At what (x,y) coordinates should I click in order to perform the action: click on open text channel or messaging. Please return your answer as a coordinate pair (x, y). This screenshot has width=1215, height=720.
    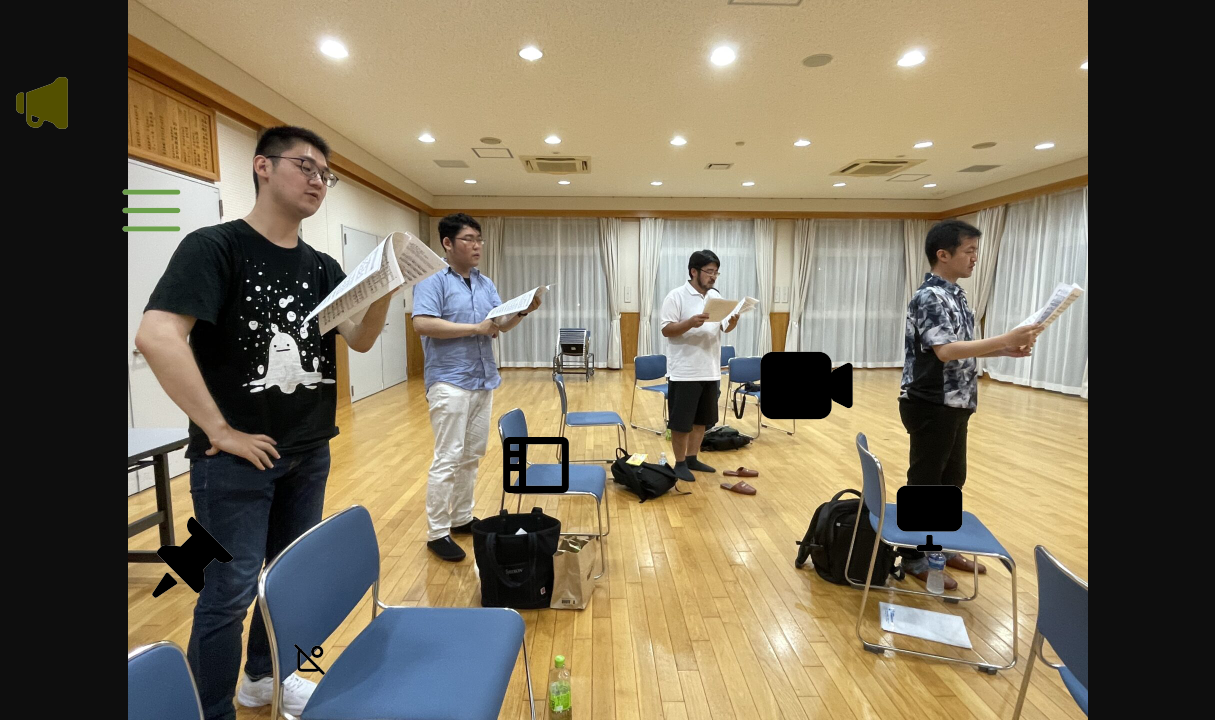
    Looking at the image, I should click on (151, 210).